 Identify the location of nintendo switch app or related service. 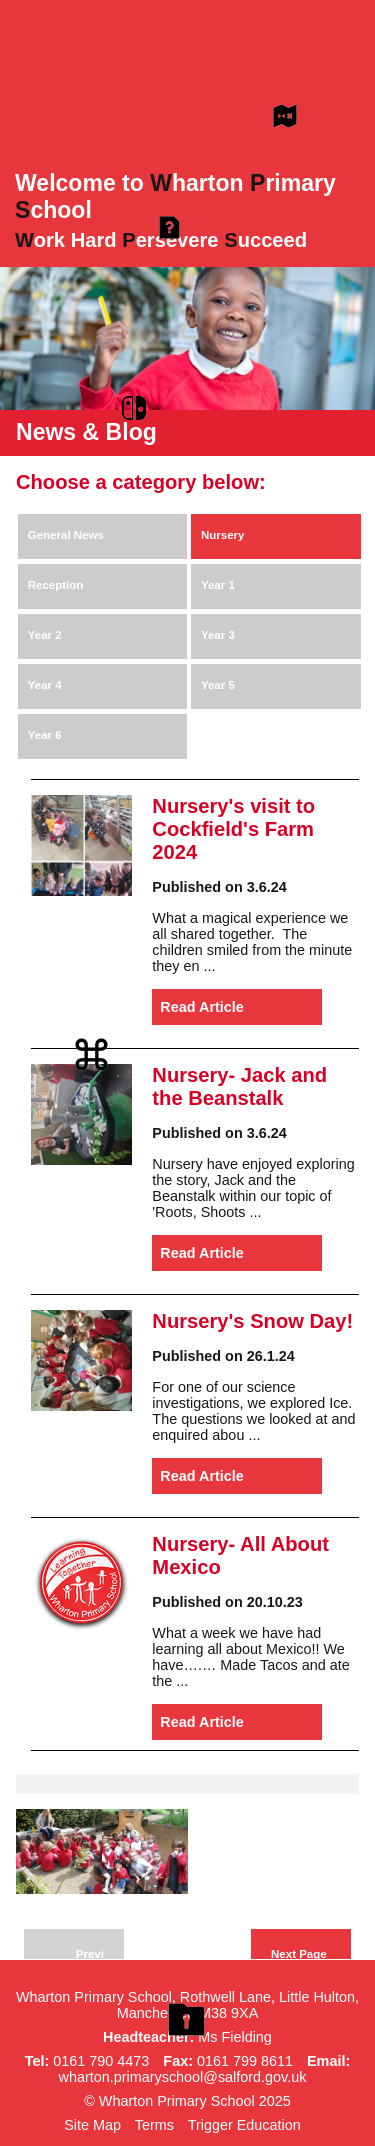
(134, 408).